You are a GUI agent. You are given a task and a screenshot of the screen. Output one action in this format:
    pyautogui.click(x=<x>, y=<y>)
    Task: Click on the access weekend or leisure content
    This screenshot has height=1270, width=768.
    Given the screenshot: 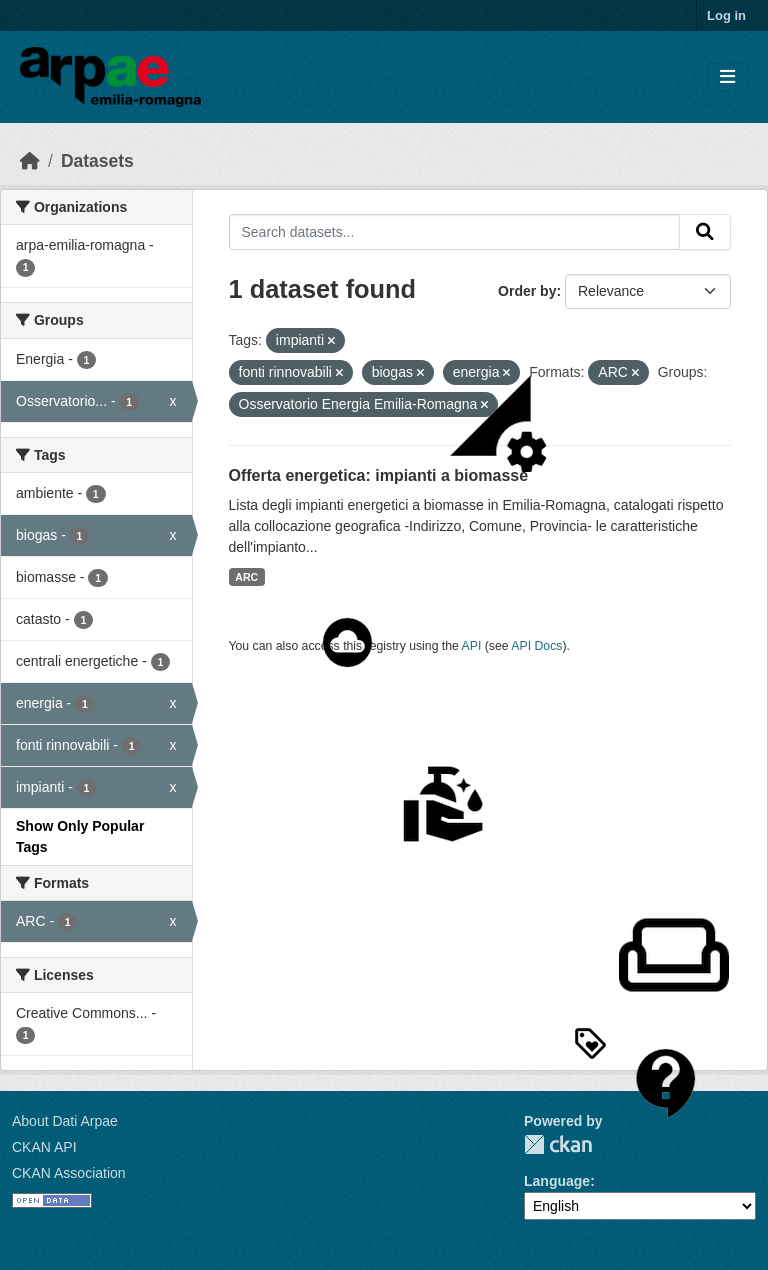 What is the action you would take?
    pyautogui.click(x=674, y=955)
    